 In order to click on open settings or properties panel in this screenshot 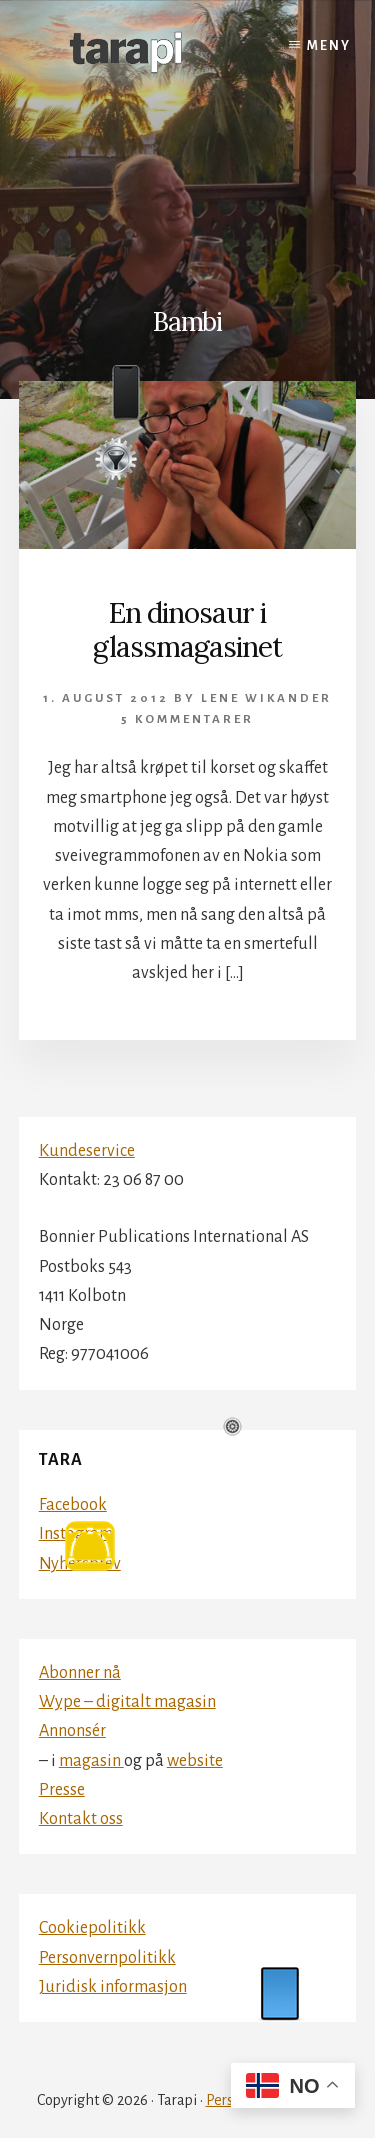, I will do `click(232, 1426)`.